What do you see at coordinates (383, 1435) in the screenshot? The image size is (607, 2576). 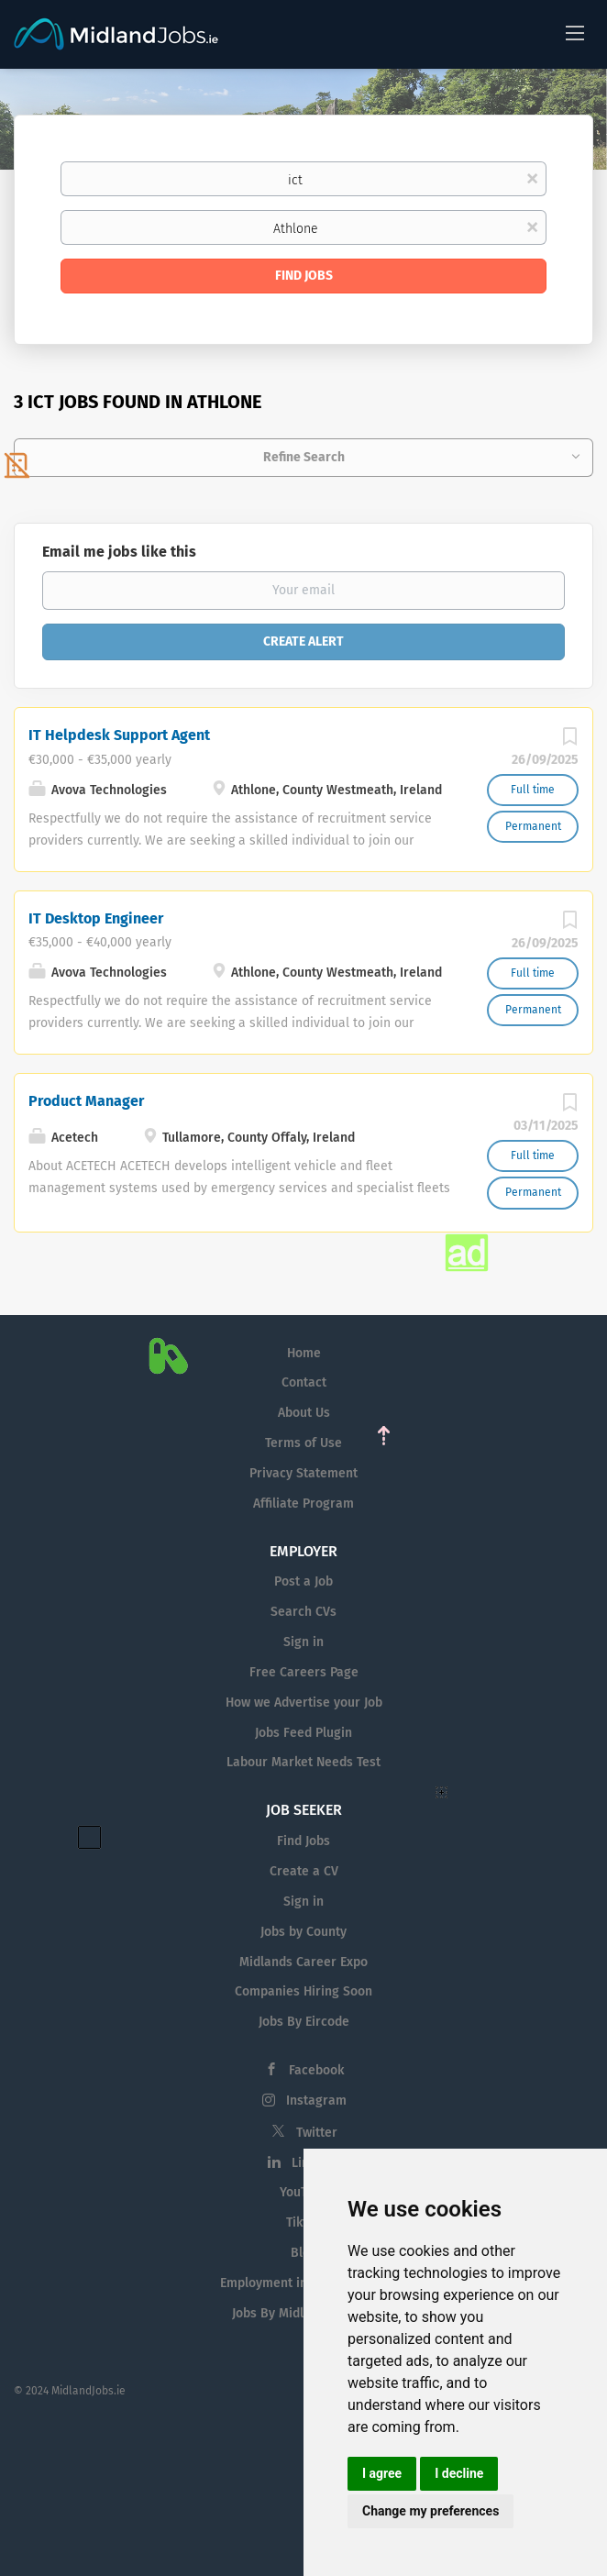 I see `upload in progress` at bounding box center [383, 1435].